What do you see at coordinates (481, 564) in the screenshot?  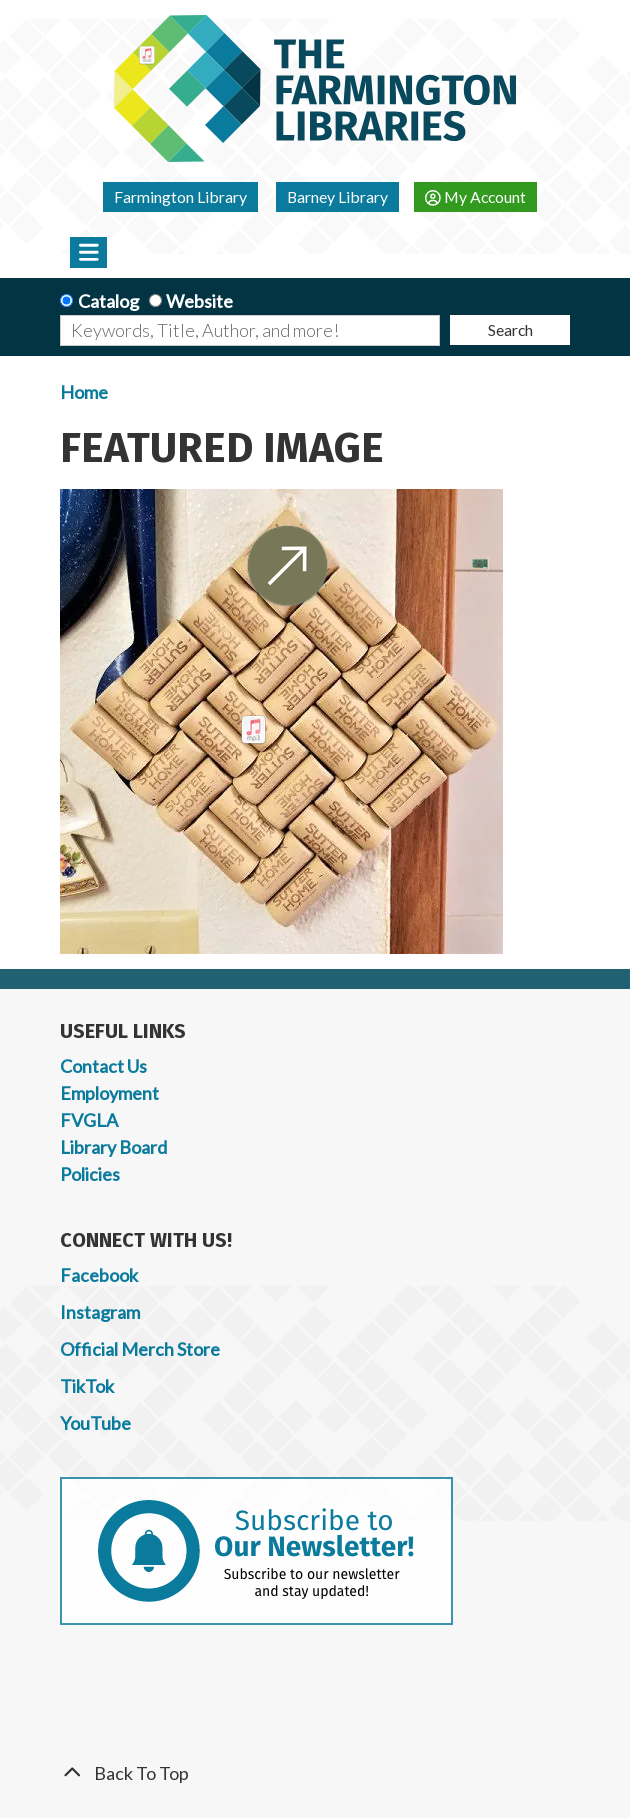 I see `view motherboard or hardware information` at bounding box center [481, 564].